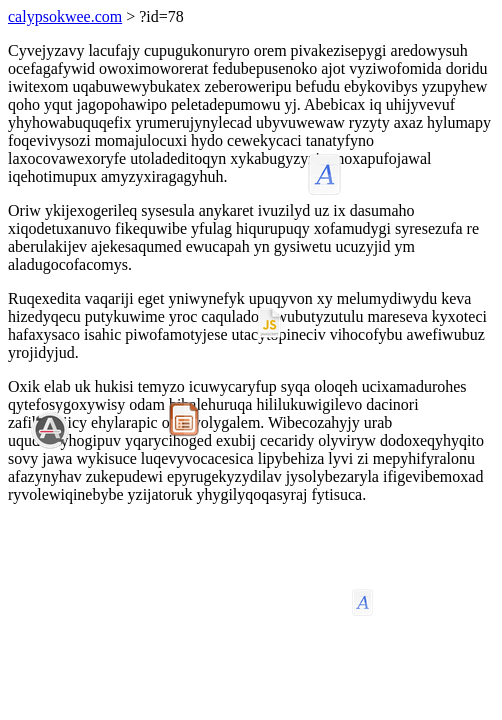 The image size is (502, 720). I want to click on a javascript source code file, so click(269, 323).